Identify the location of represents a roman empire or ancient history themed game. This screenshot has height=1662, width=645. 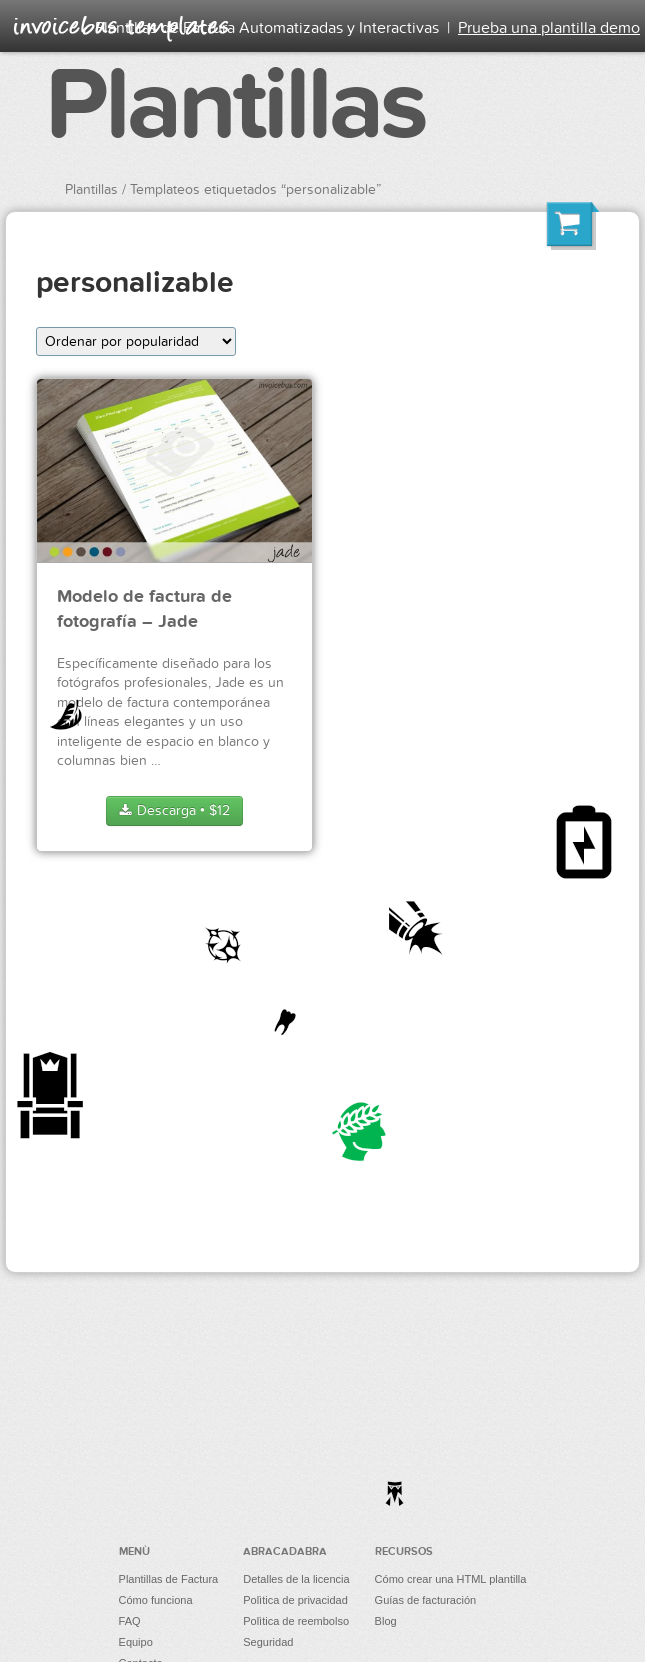
(360, 1131).